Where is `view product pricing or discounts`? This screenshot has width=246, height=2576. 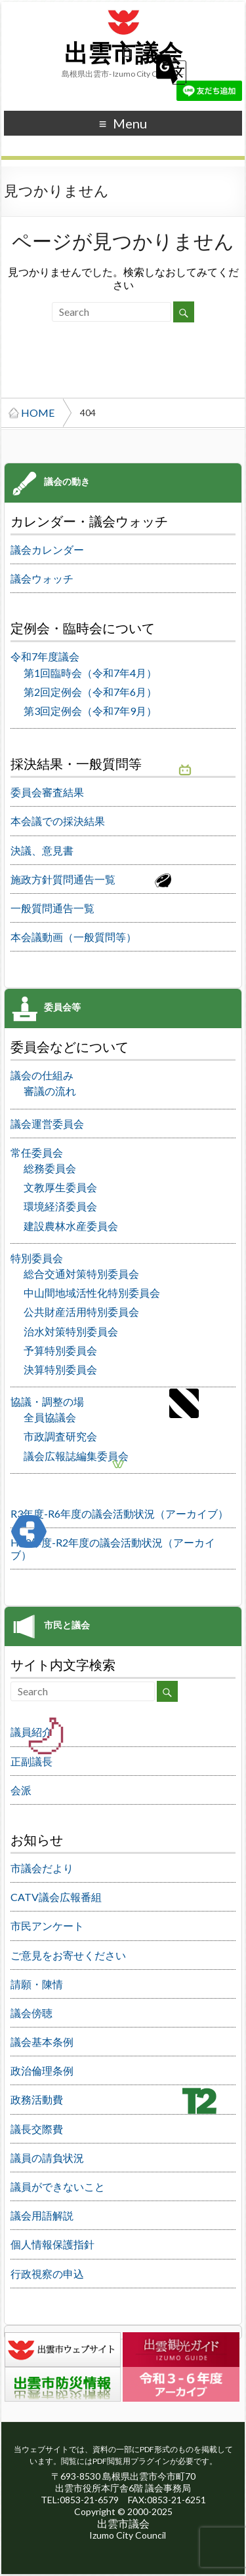
view product pricing or discounts is located at coordinates (127, 52).